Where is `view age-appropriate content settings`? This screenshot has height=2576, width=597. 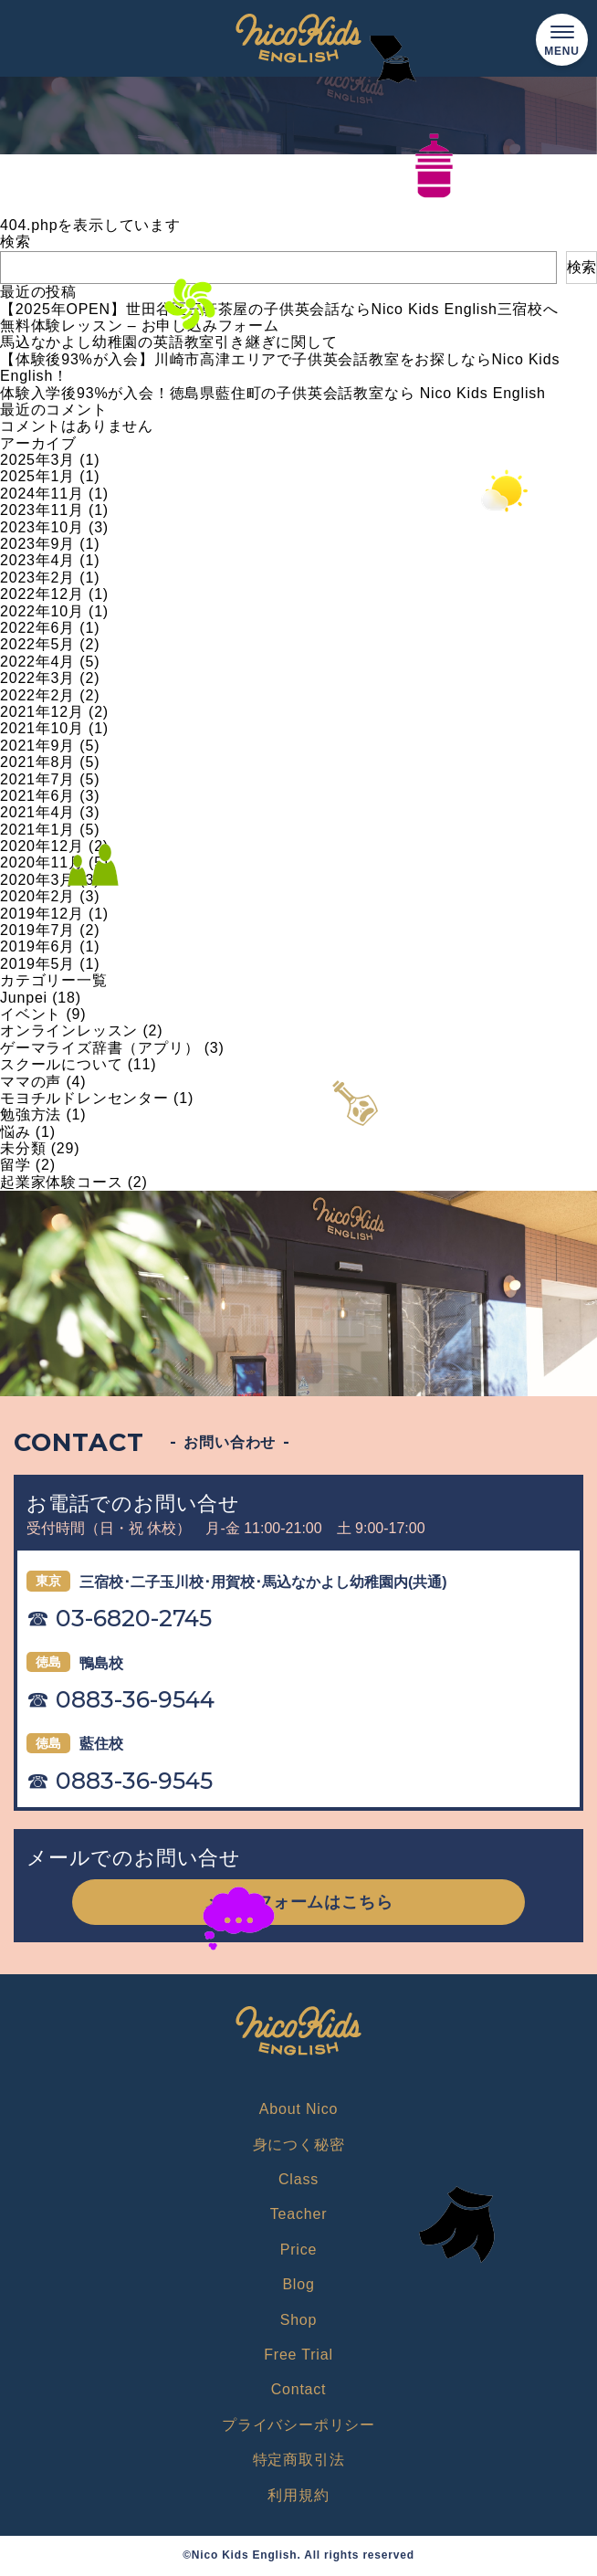
view age-appropriate content settings is located at coordinates (93, 865).